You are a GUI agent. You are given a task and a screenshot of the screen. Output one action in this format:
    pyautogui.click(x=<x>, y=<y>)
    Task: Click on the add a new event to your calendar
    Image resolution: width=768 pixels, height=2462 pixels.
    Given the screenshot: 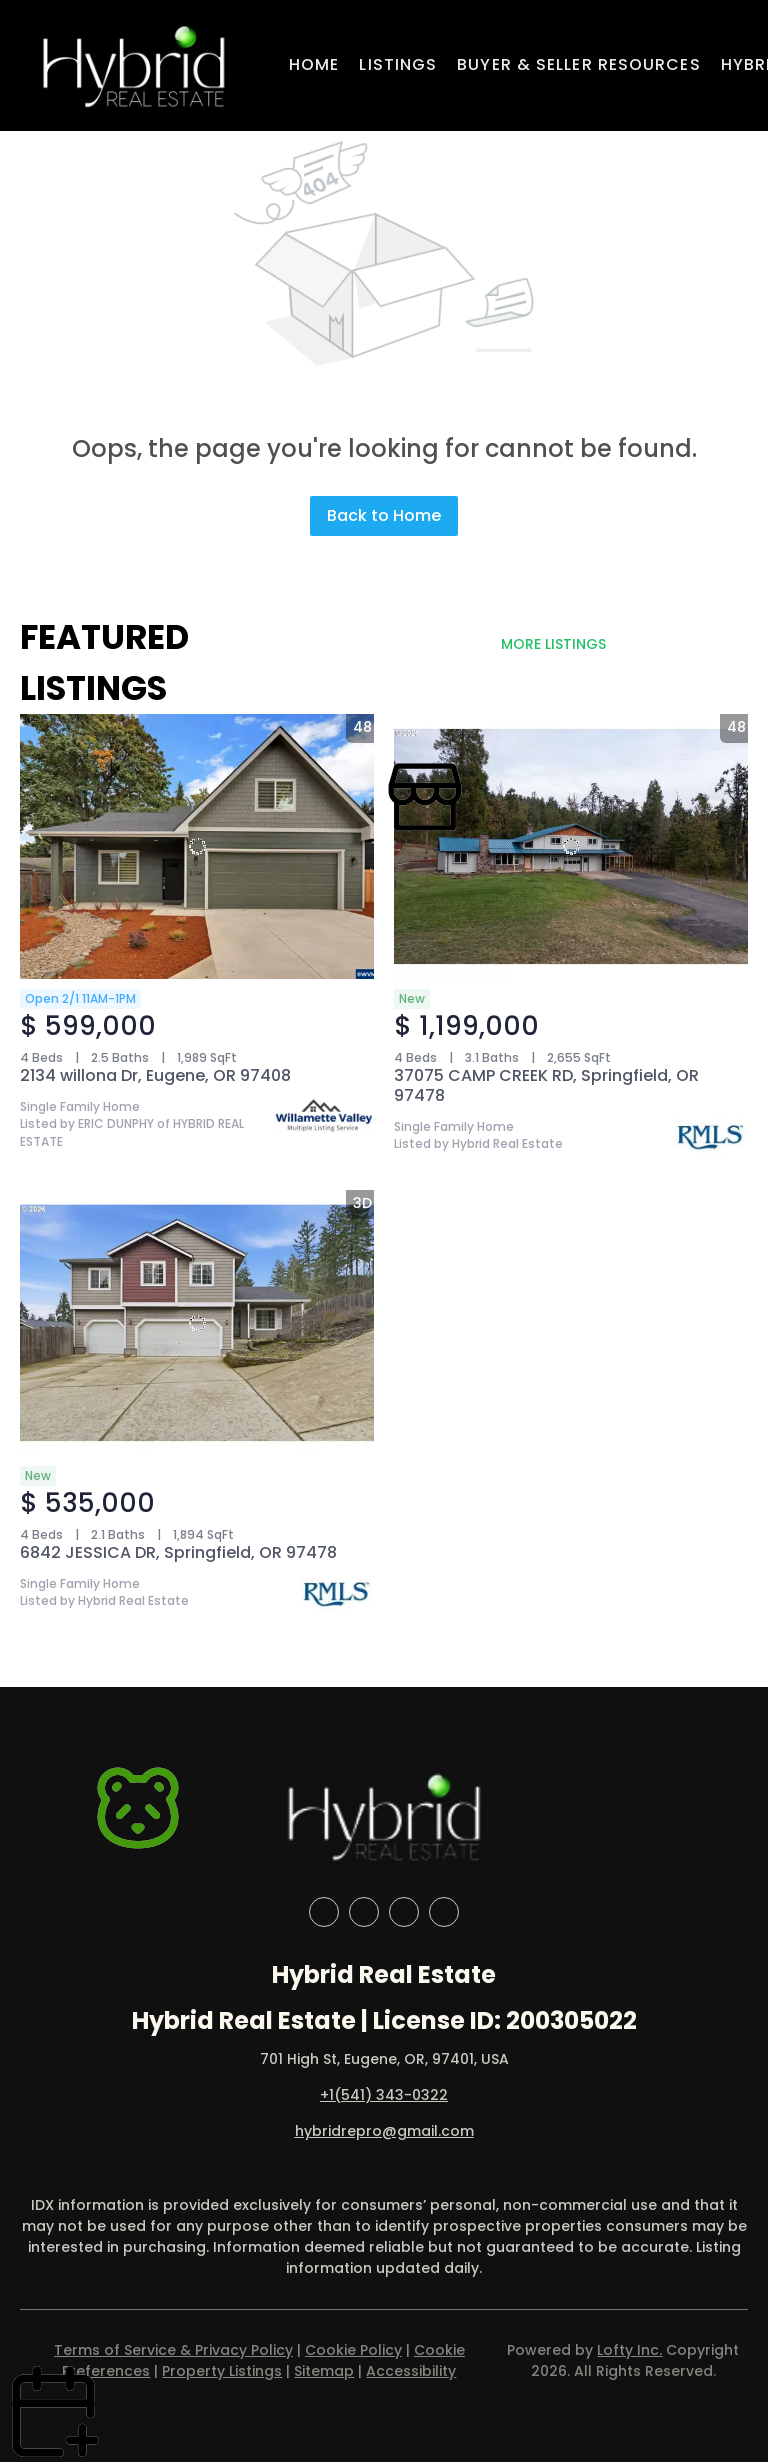 What is the action you would take?
    pyautogui.click(x=53, y=2411)
    